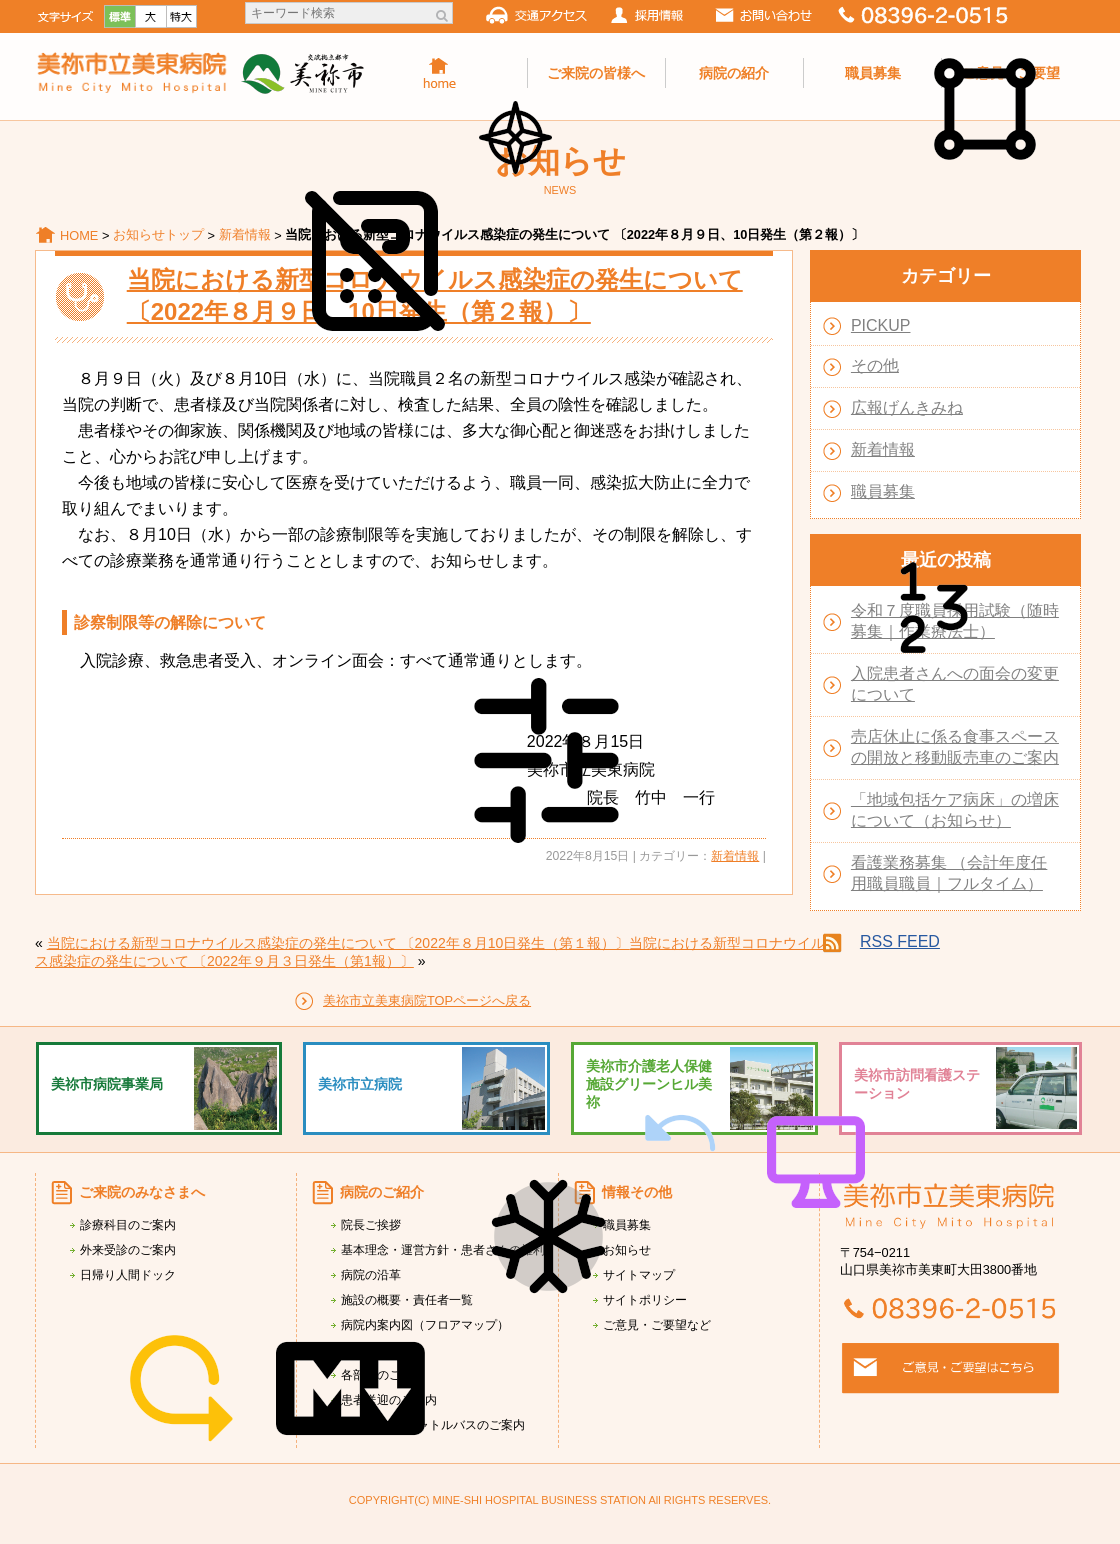  I want to click on view desktop version of site, so click(816, 1159).